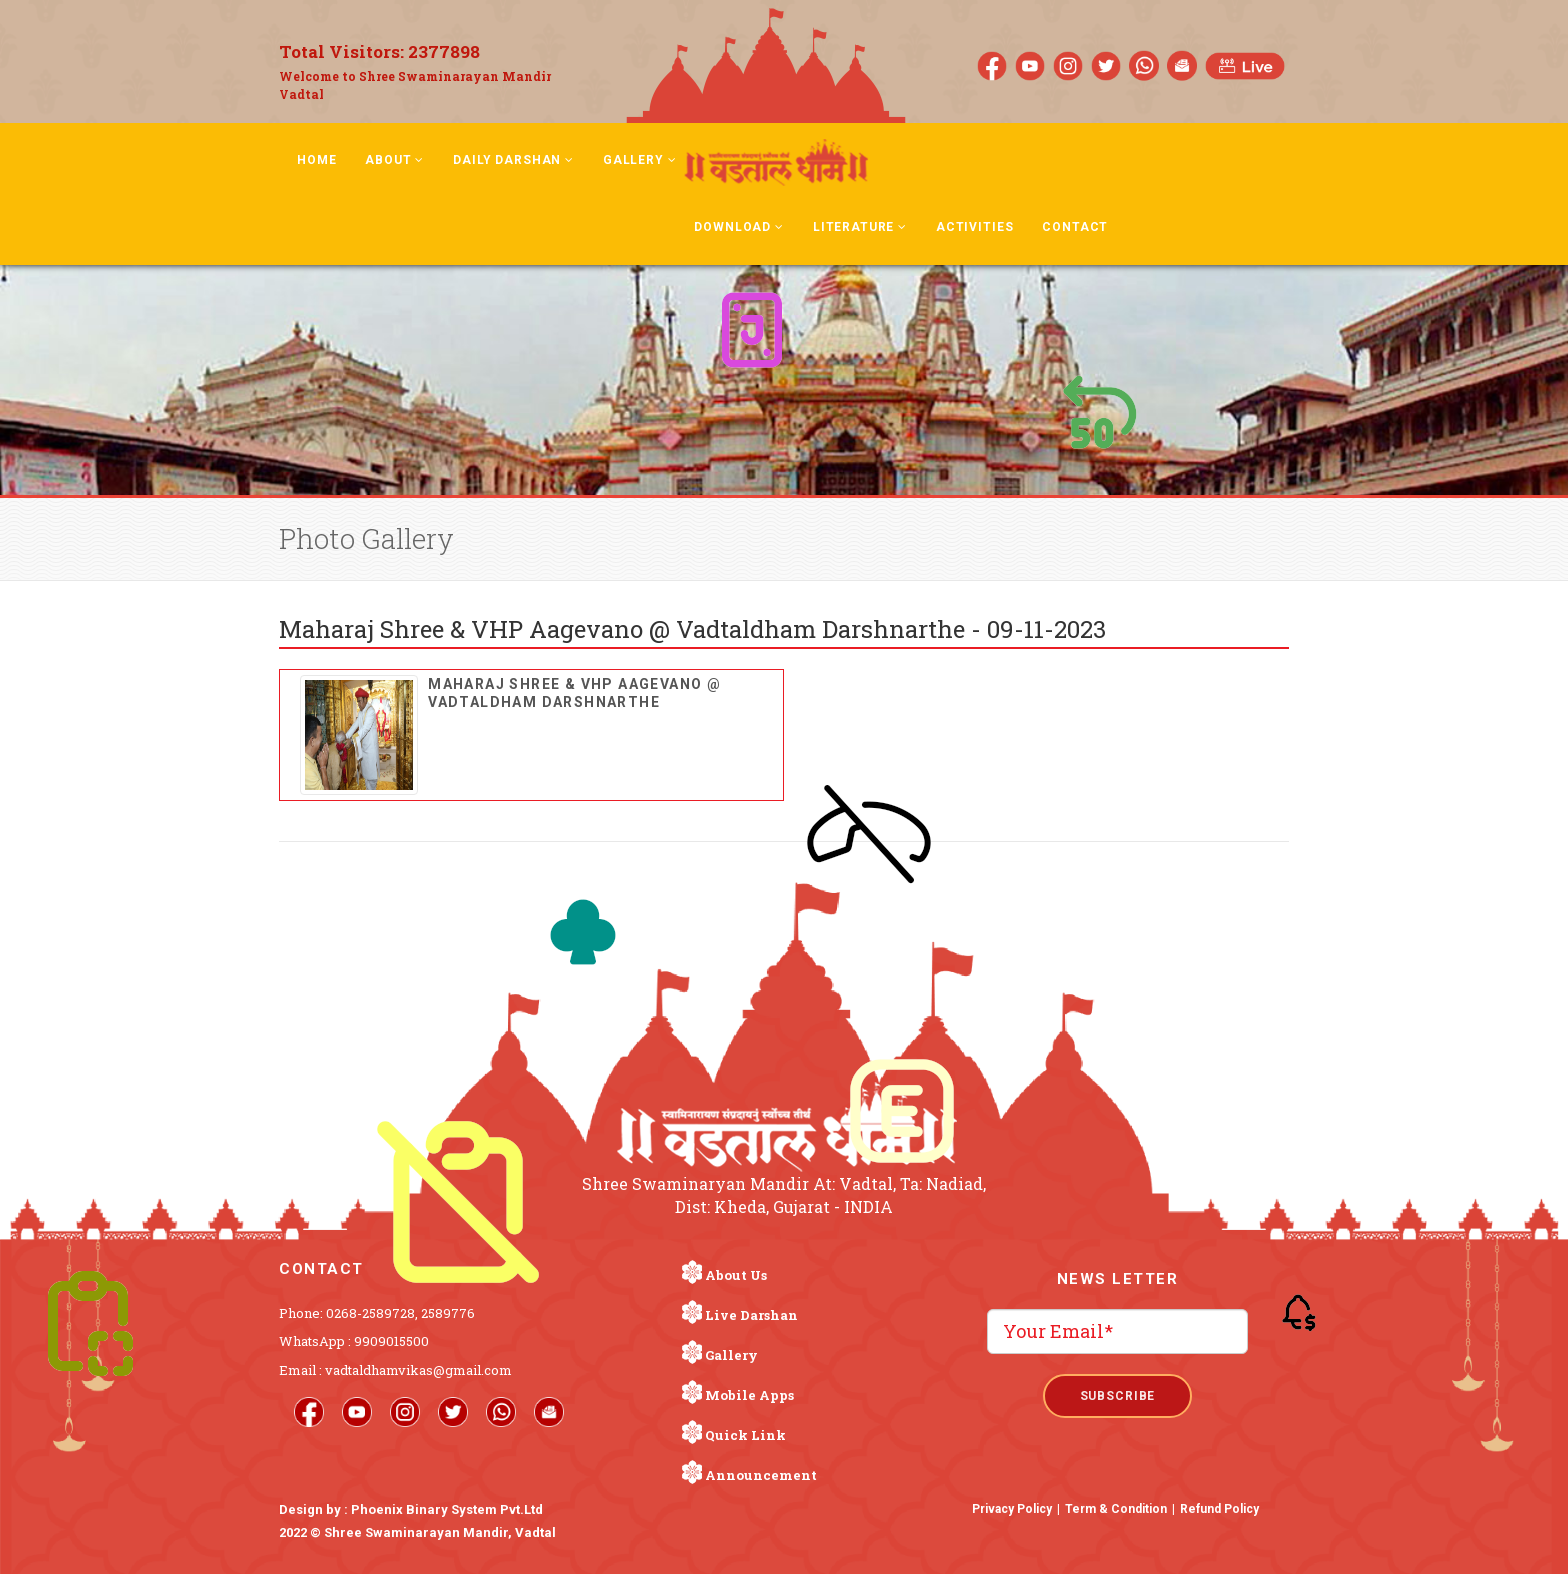 Image resolution: width=1568 pixels, height=1574 pixels. What do you see at coordinates (869, 834) in the screenshot?
I see `end or decline a phone call` at bounding box center [869, 834].